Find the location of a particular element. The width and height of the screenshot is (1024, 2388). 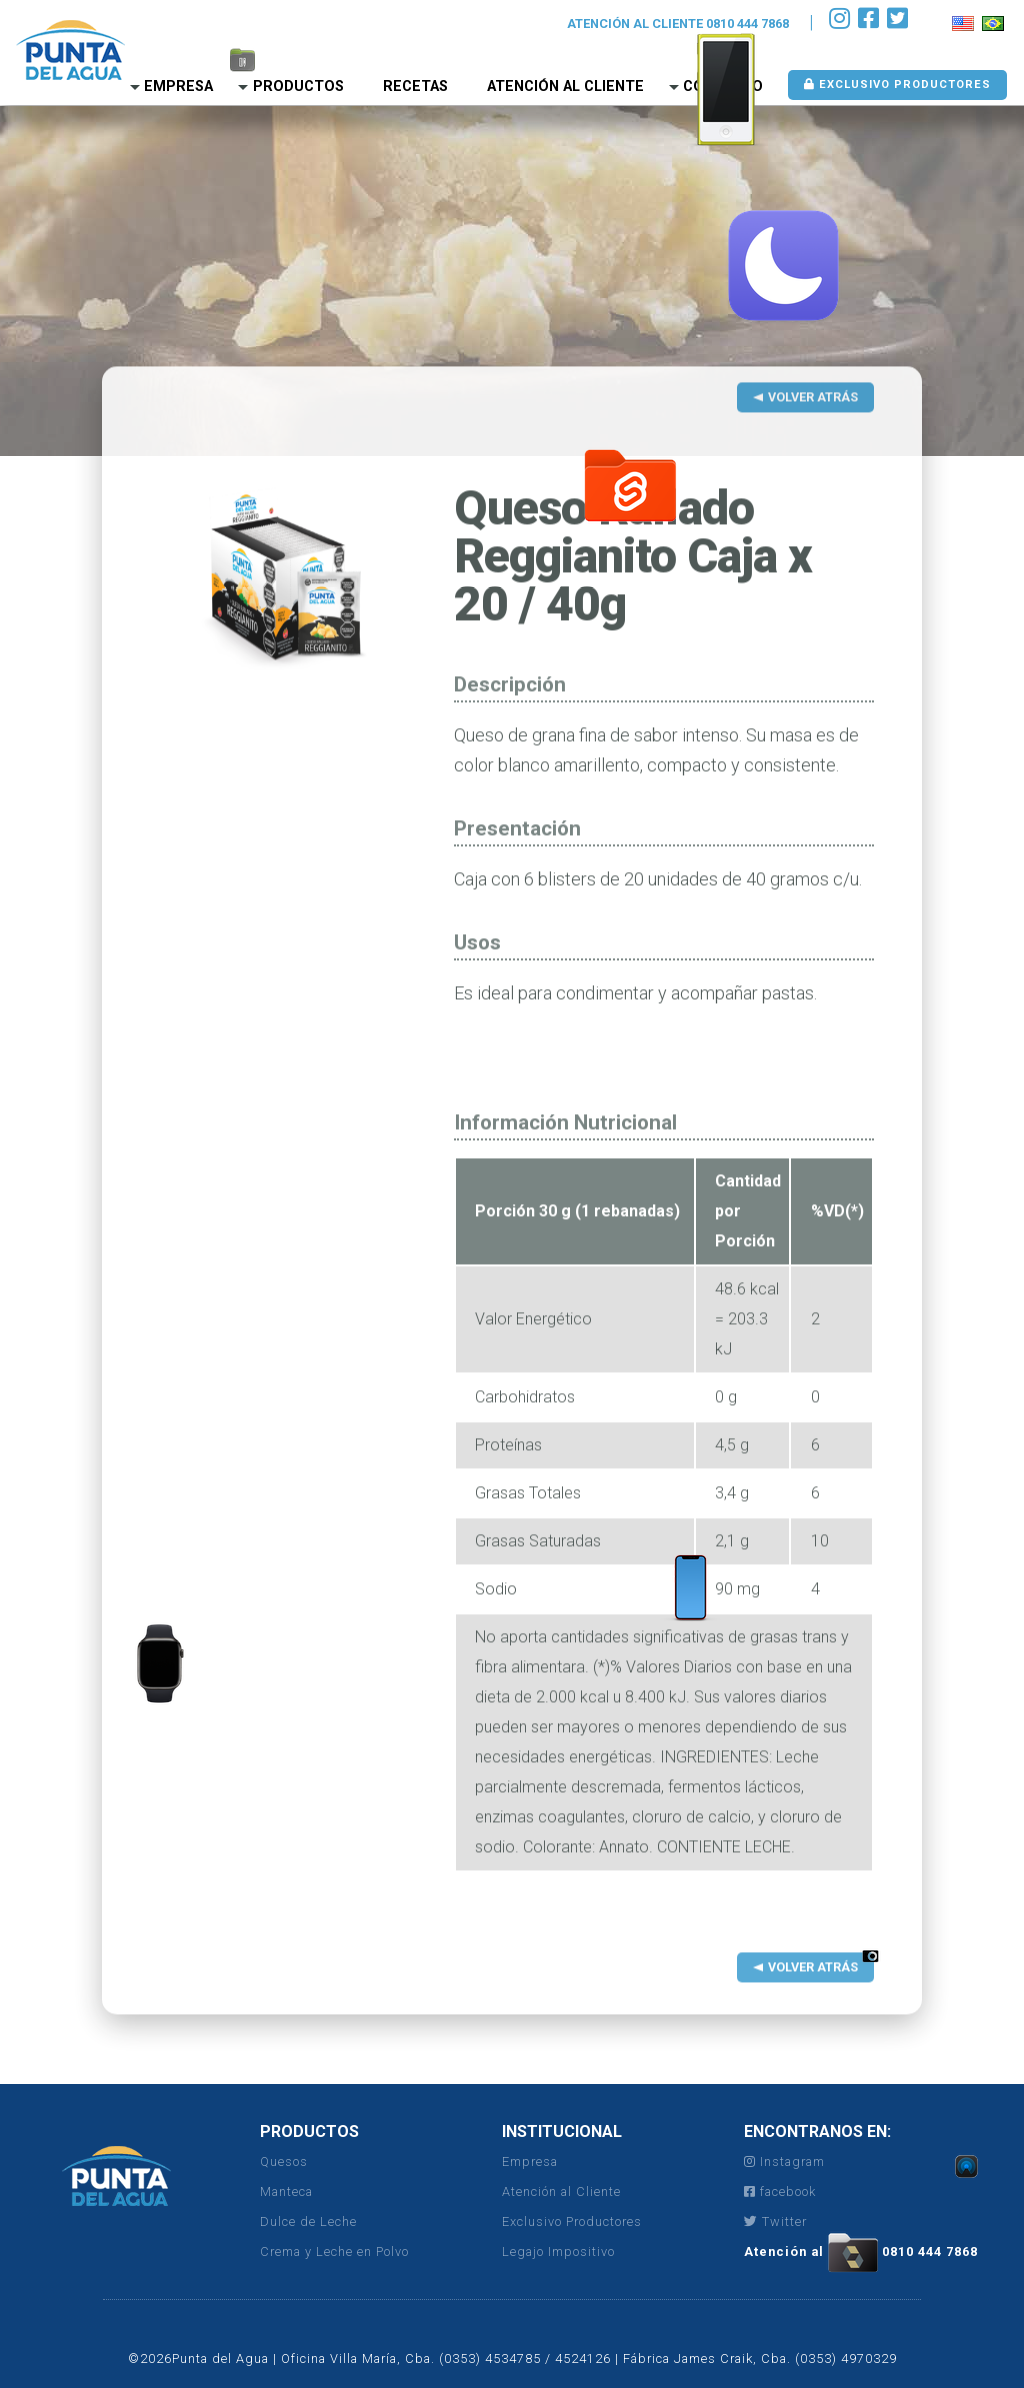

indicates a connected iPod nano device is located at coordinates (726, 90).